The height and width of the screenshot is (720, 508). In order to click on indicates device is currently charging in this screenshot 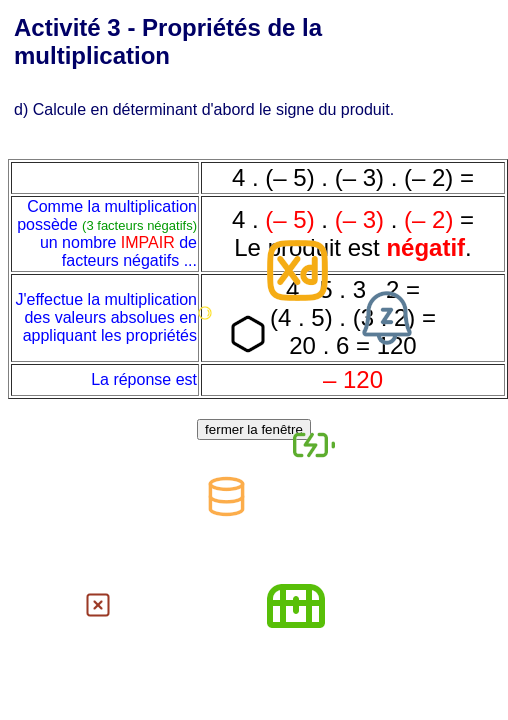, I will do `click(314, 445)`.